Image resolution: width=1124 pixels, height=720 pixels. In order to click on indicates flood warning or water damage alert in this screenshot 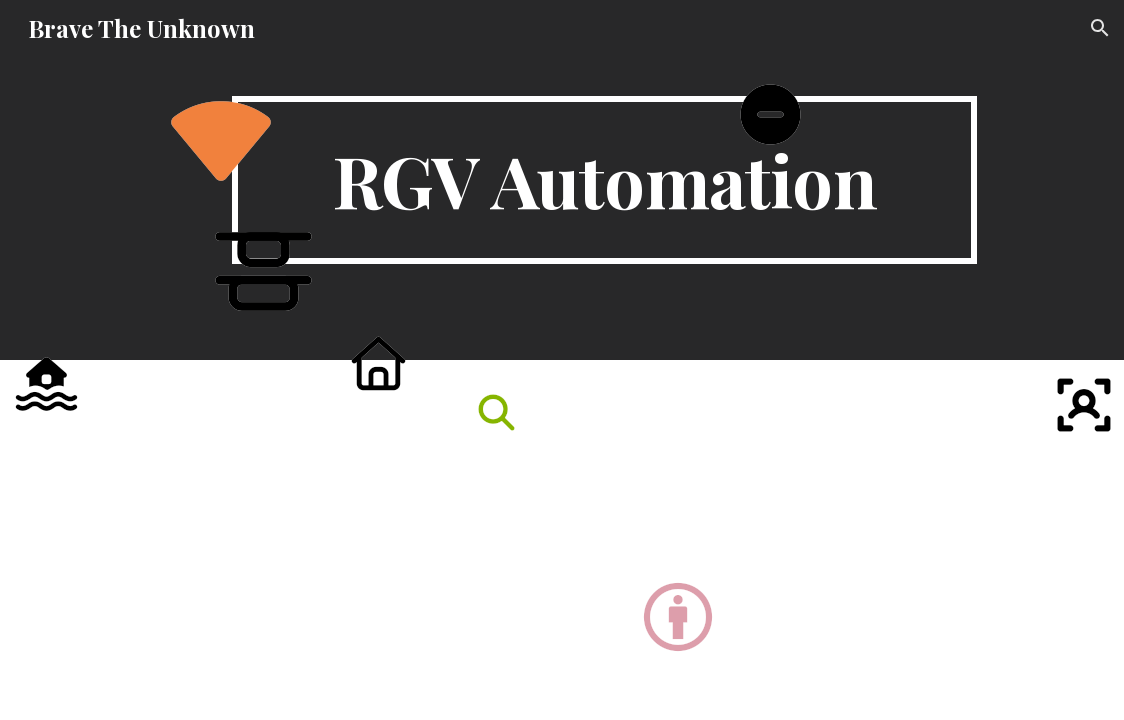, I will do `click(46, 382)`.